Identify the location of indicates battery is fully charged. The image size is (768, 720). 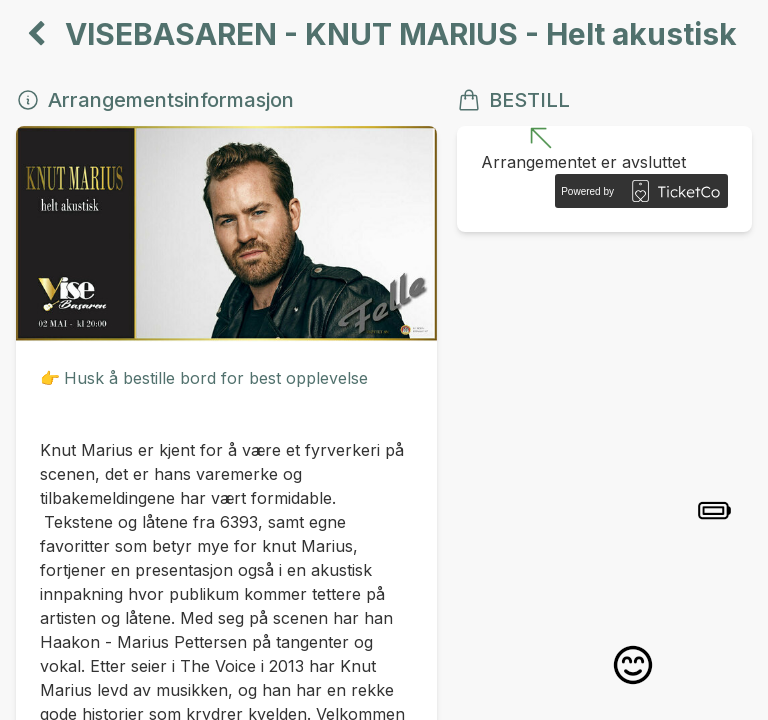
(714, 509).